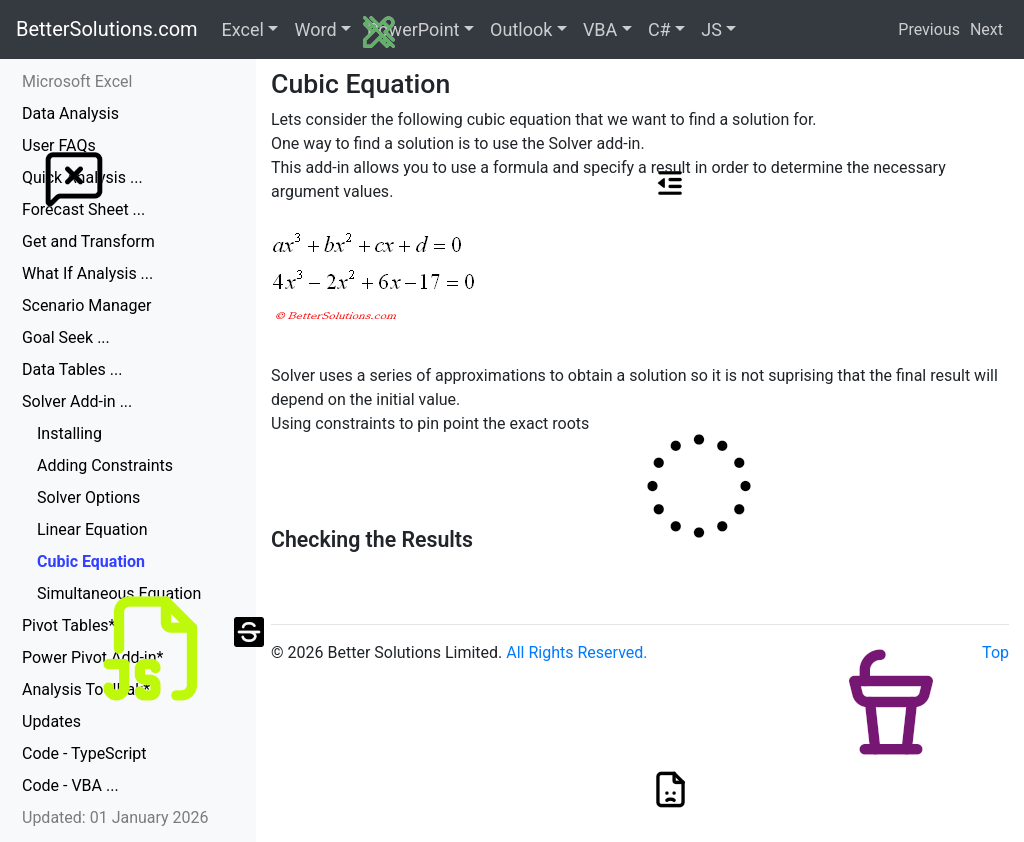 Image resolution: width=1024 pixels, height=842 pixels. Describe the element at coordinates (379, 32) in the screenshot. I see `tools or settings unavailable` at that location.